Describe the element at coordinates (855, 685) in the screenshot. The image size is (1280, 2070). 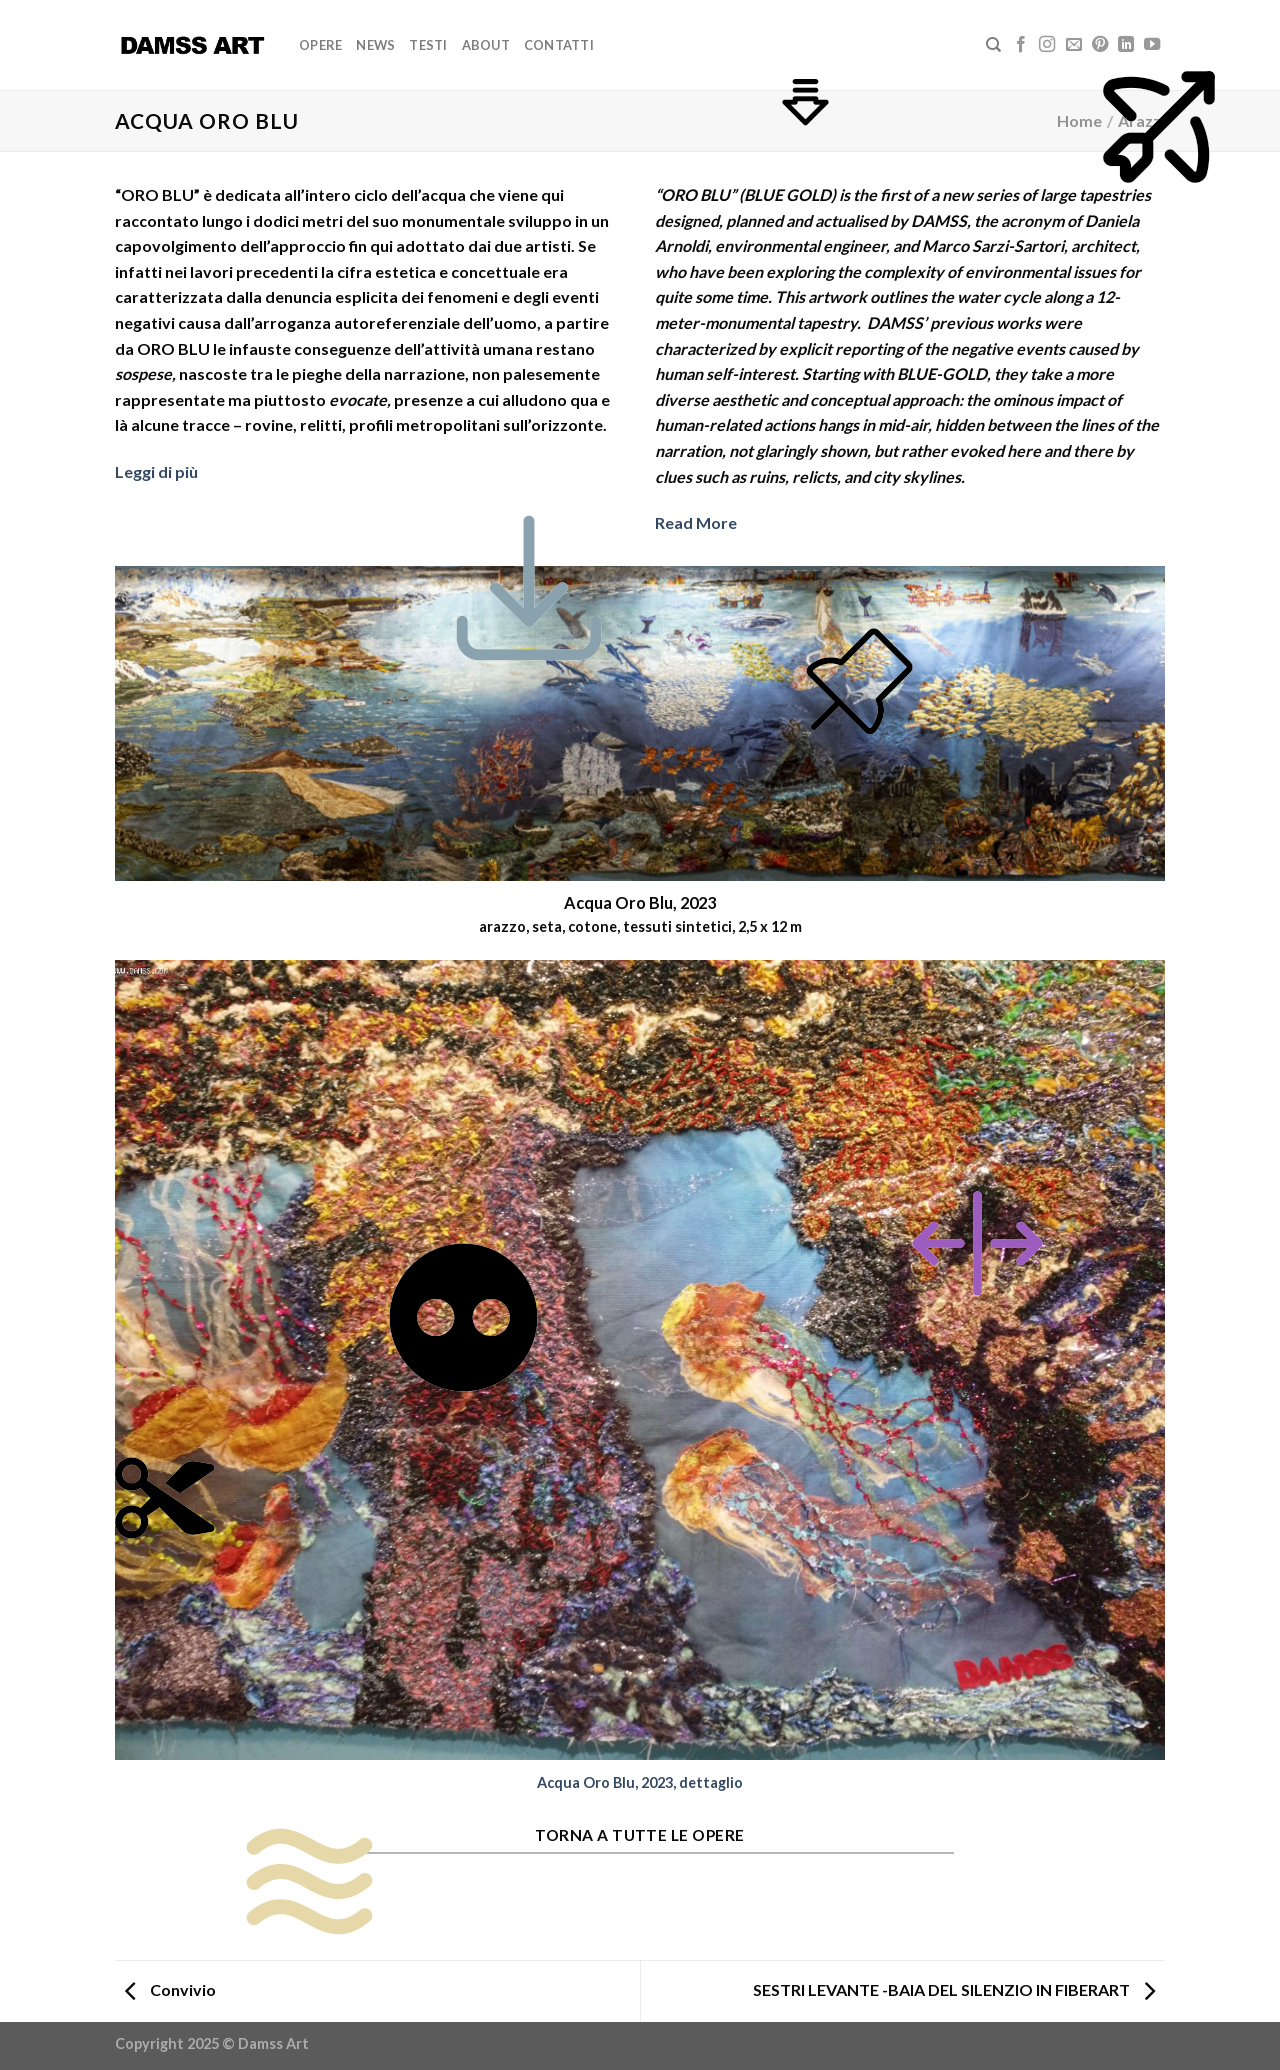
I see `pin an item to keep it visible` at that location.